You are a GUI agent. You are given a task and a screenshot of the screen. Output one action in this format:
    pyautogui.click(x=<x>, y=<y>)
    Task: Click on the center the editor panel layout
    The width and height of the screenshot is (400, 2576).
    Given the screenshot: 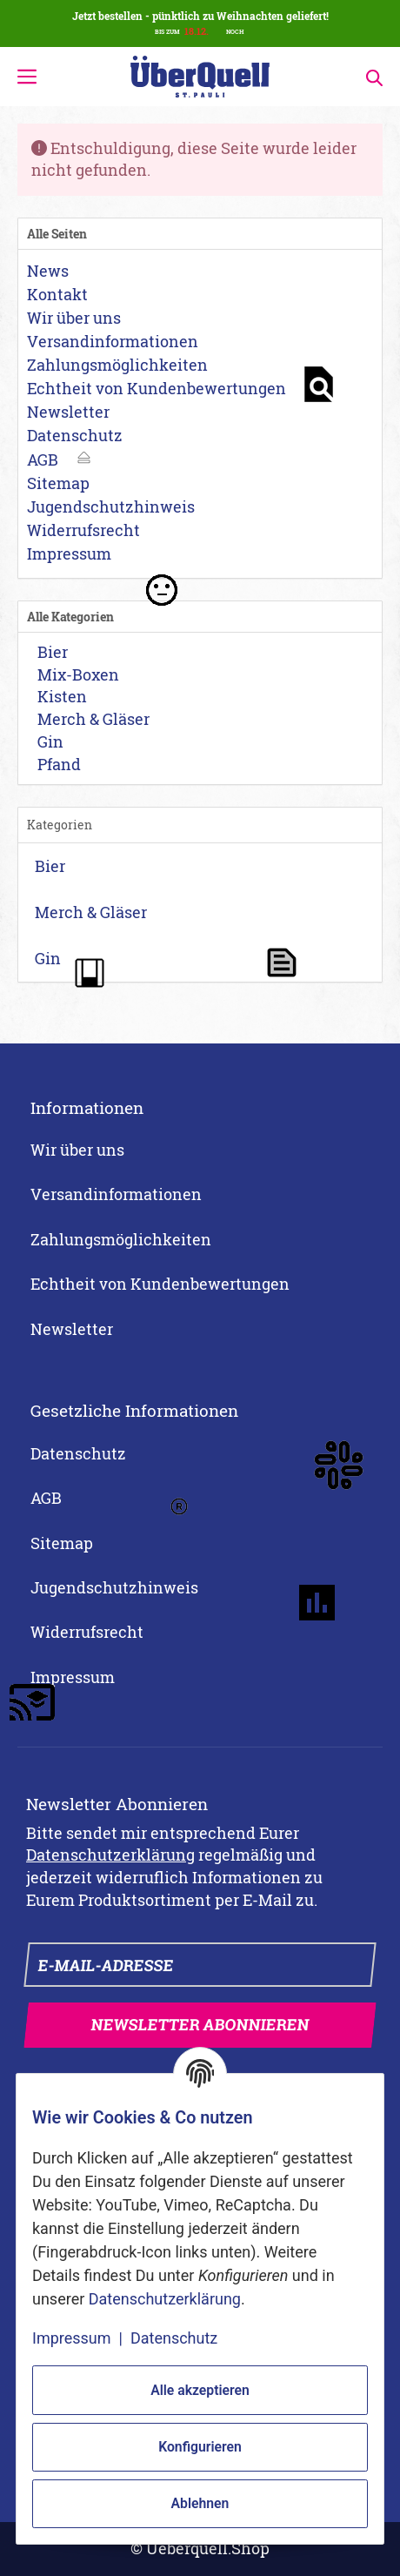 What is the action you would take?
    pyautogui.click(x=90, y=973)
    